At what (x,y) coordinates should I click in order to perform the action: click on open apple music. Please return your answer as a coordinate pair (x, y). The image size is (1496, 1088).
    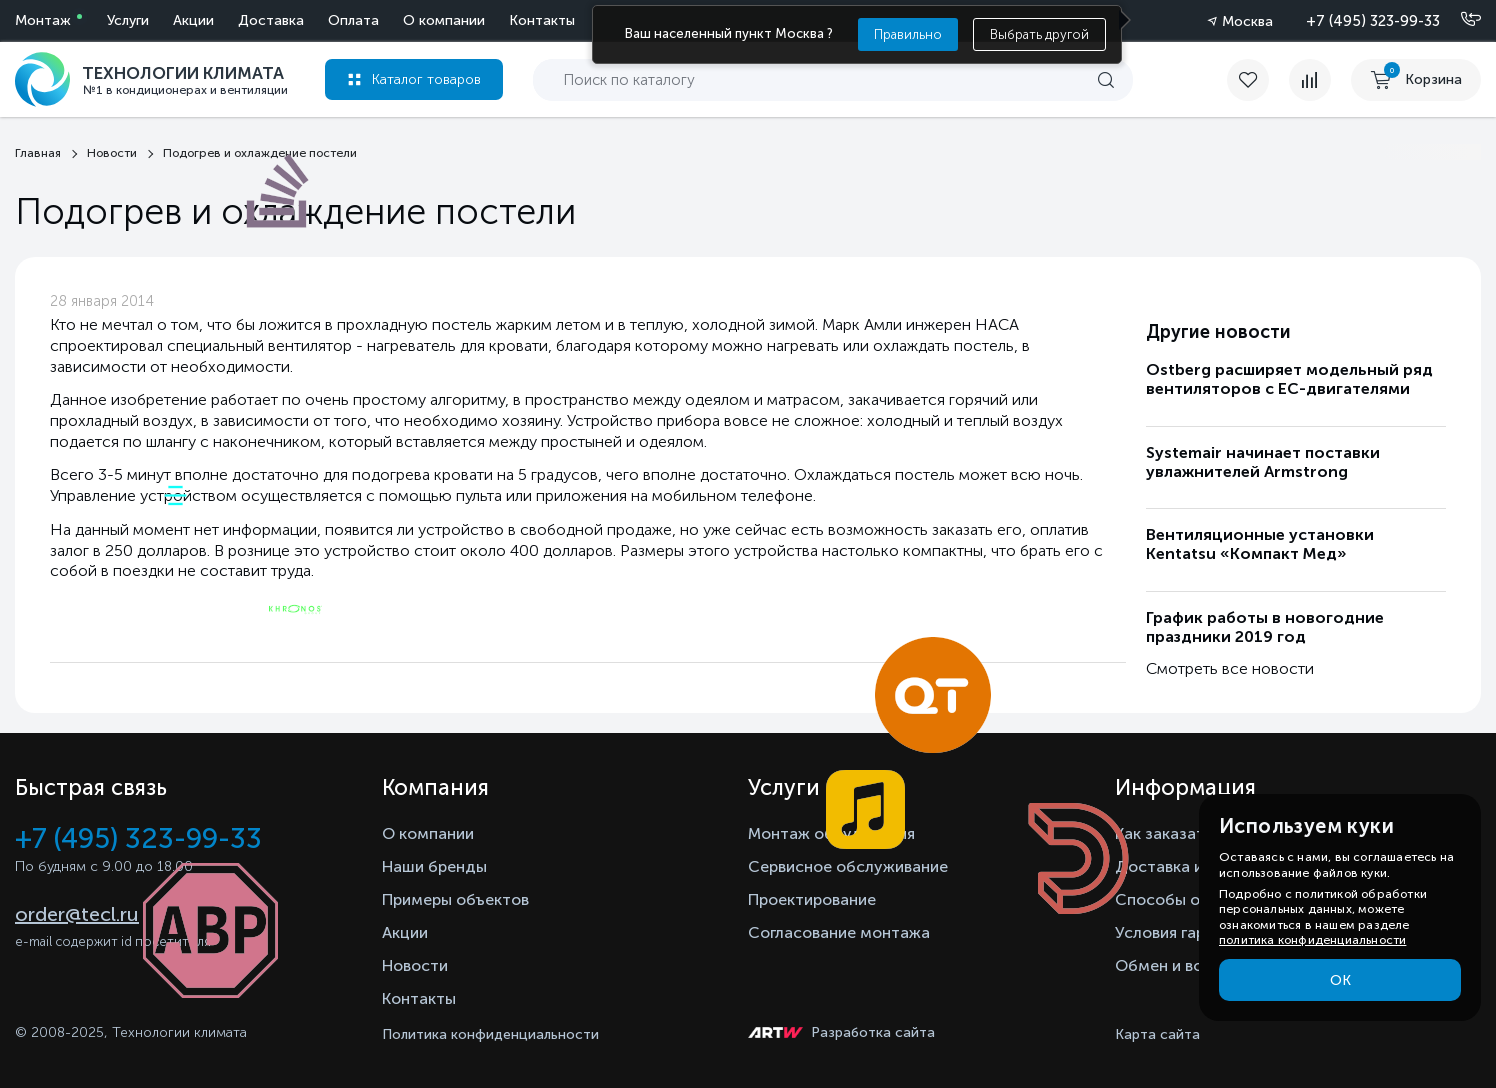
    Looking at the image, I should click on (865, 809).